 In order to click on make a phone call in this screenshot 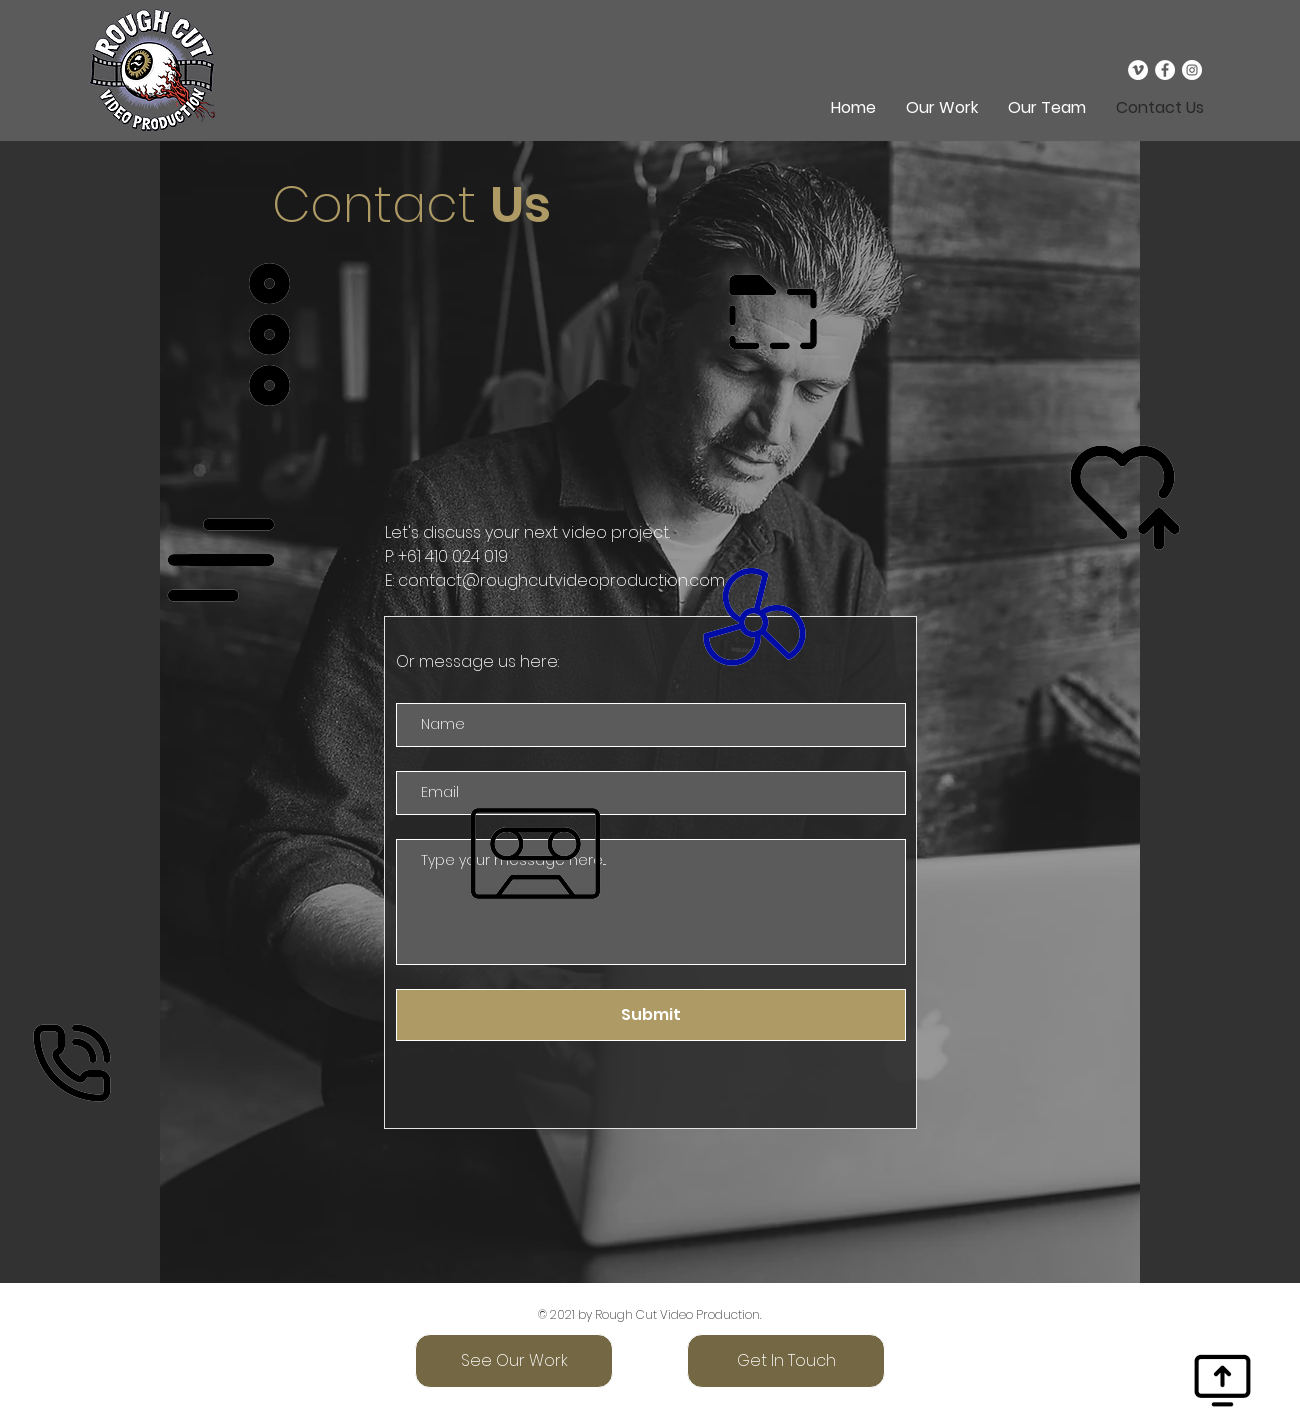, I will do `click(72, 1063)`.